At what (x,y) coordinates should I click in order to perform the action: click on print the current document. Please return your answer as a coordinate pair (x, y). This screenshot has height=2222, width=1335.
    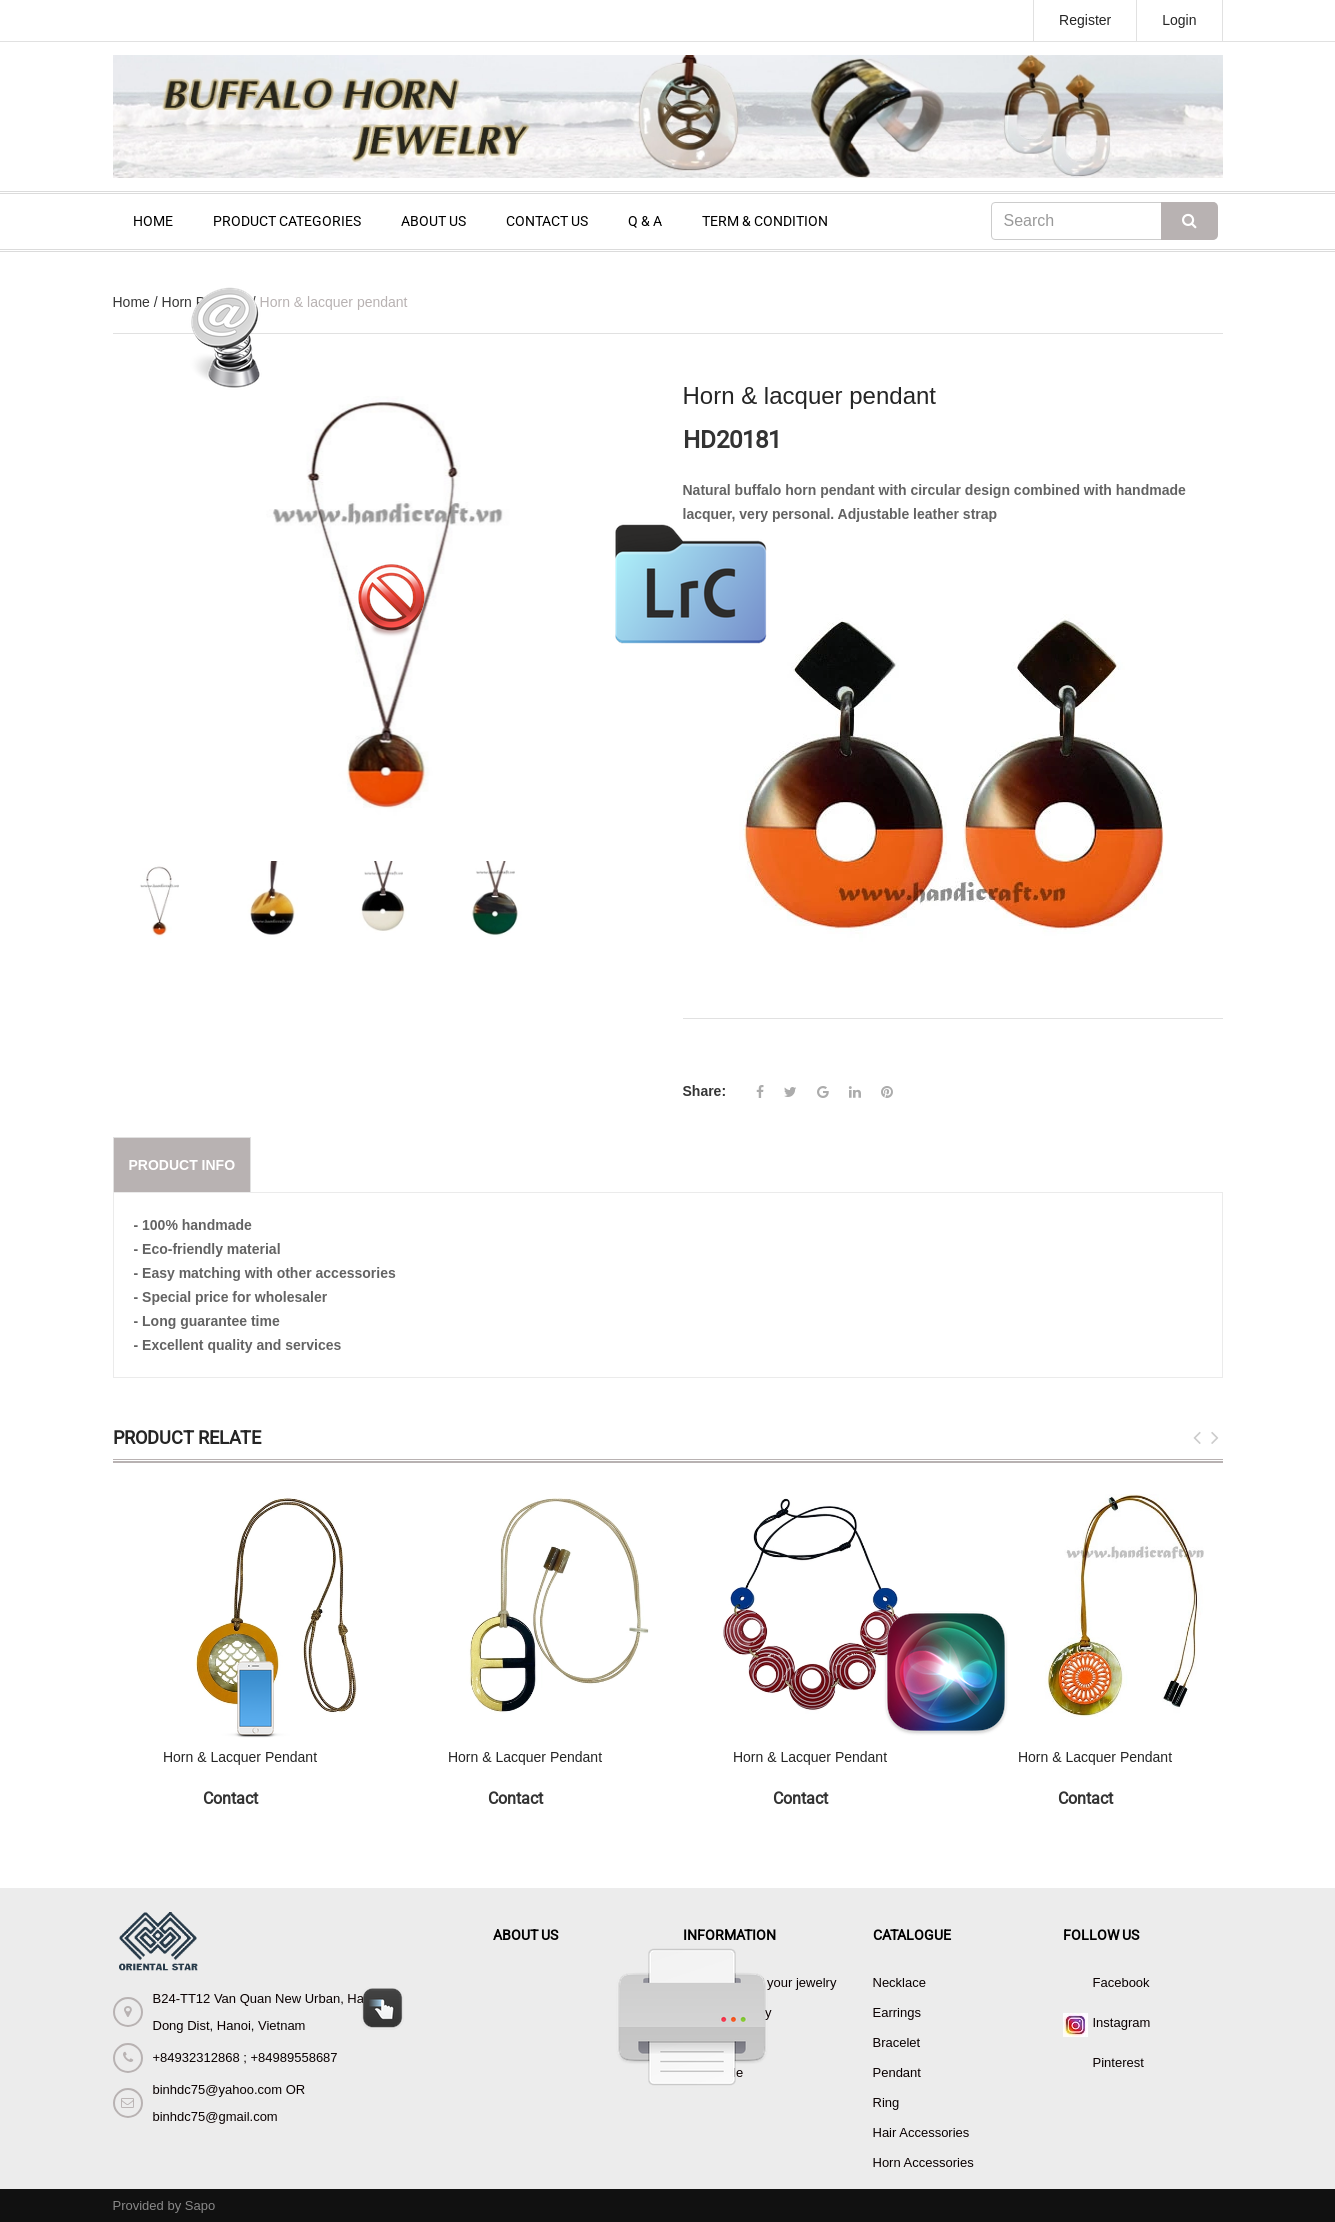
    Looking at the image, I should click on (692, 2017).